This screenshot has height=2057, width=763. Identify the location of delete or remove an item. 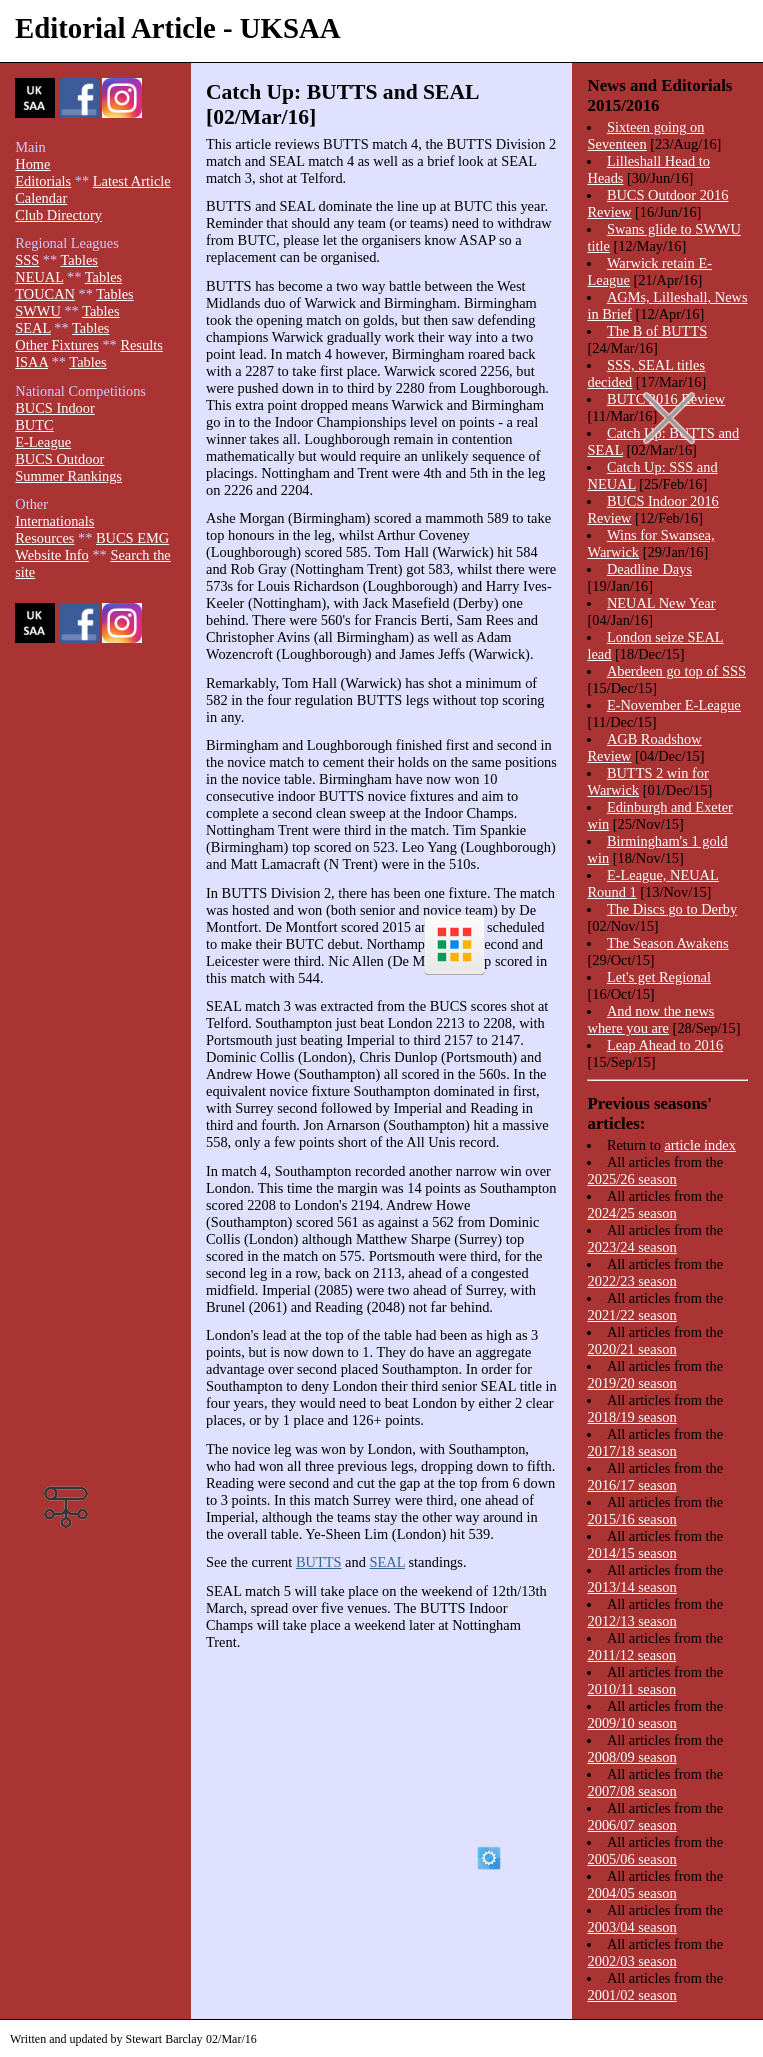
(644, 393).